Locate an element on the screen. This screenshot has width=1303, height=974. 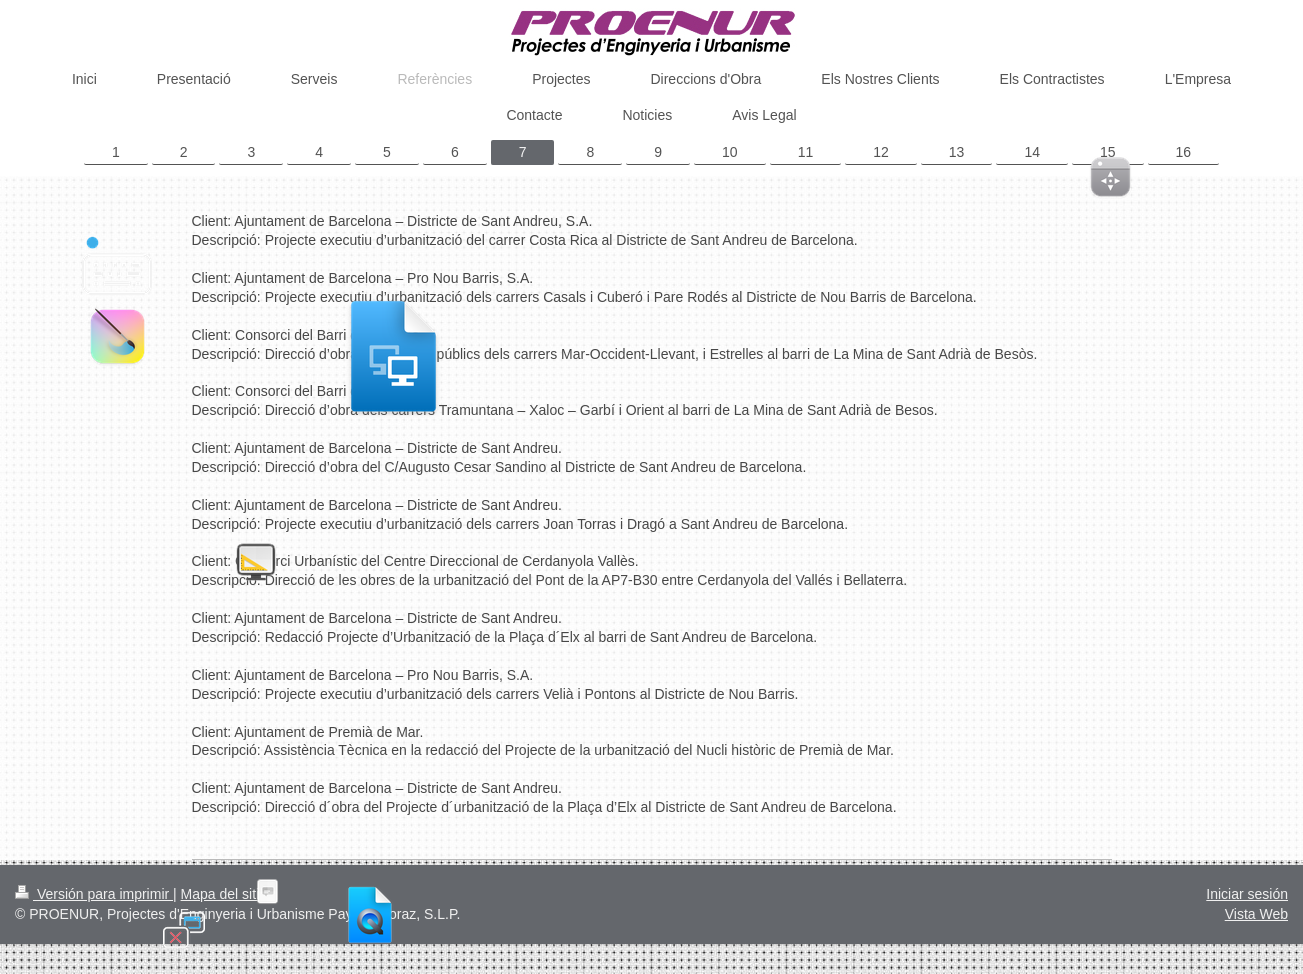
disconnect or shut down external display is located at coordinates (184, 930).